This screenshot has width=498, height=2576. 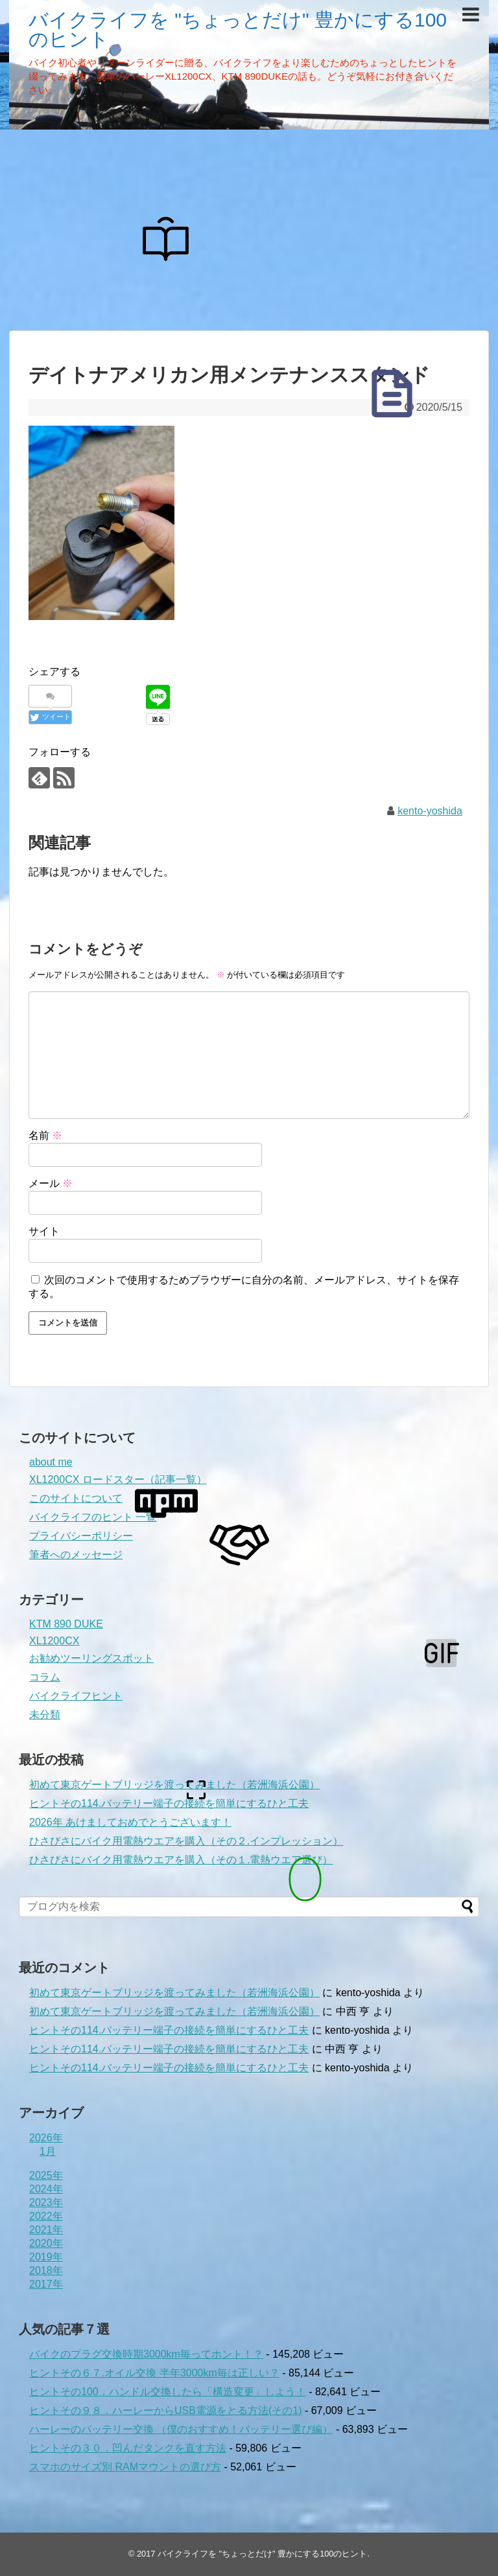 What do you see at coordinates (166, 1502) in the screenshot?
I see `npm package manager logo` at bounding box center [166, 1502].